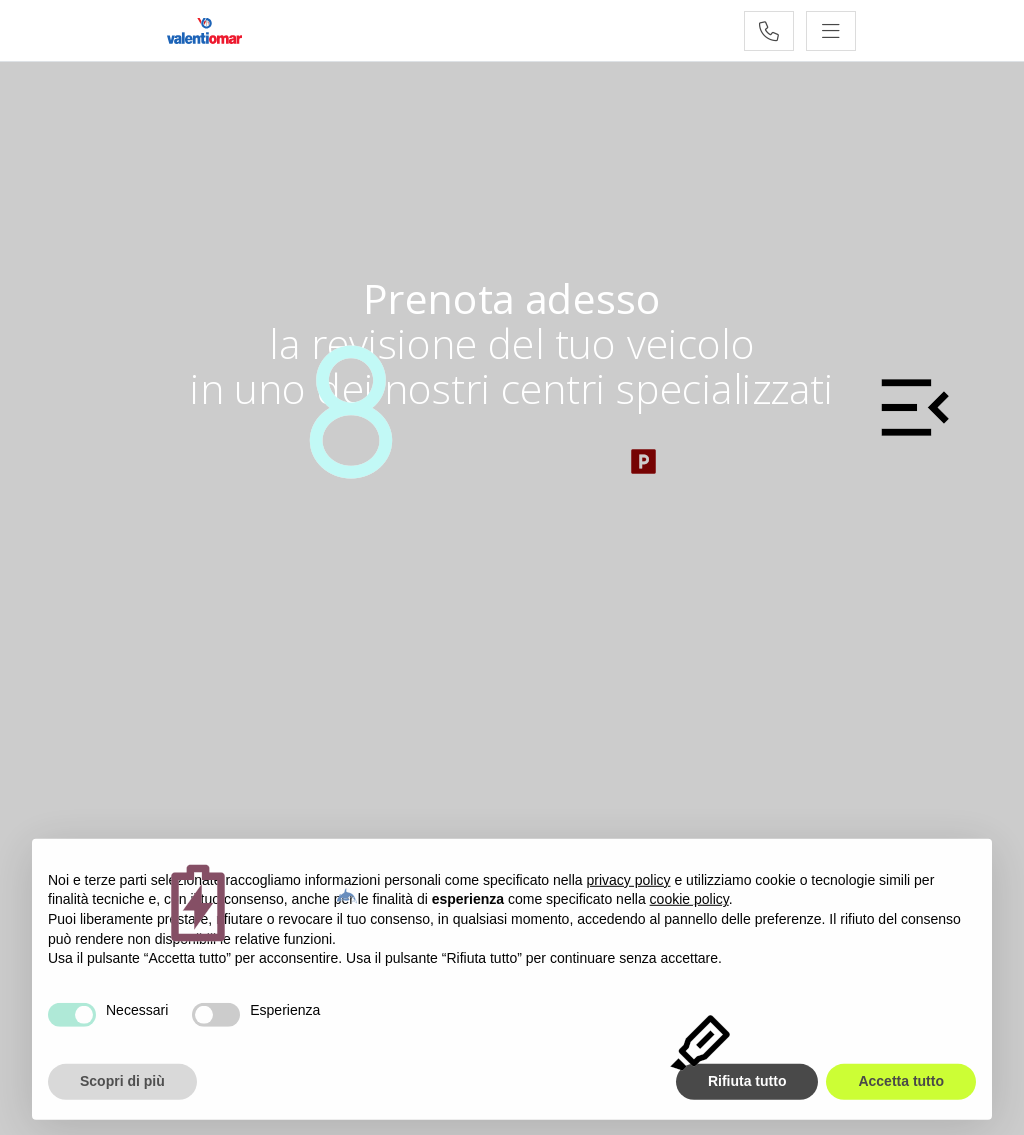 The height and width of the screenshot is (1135, 1024). I want to click on apache hbase database platform logo, so click(347, 896).